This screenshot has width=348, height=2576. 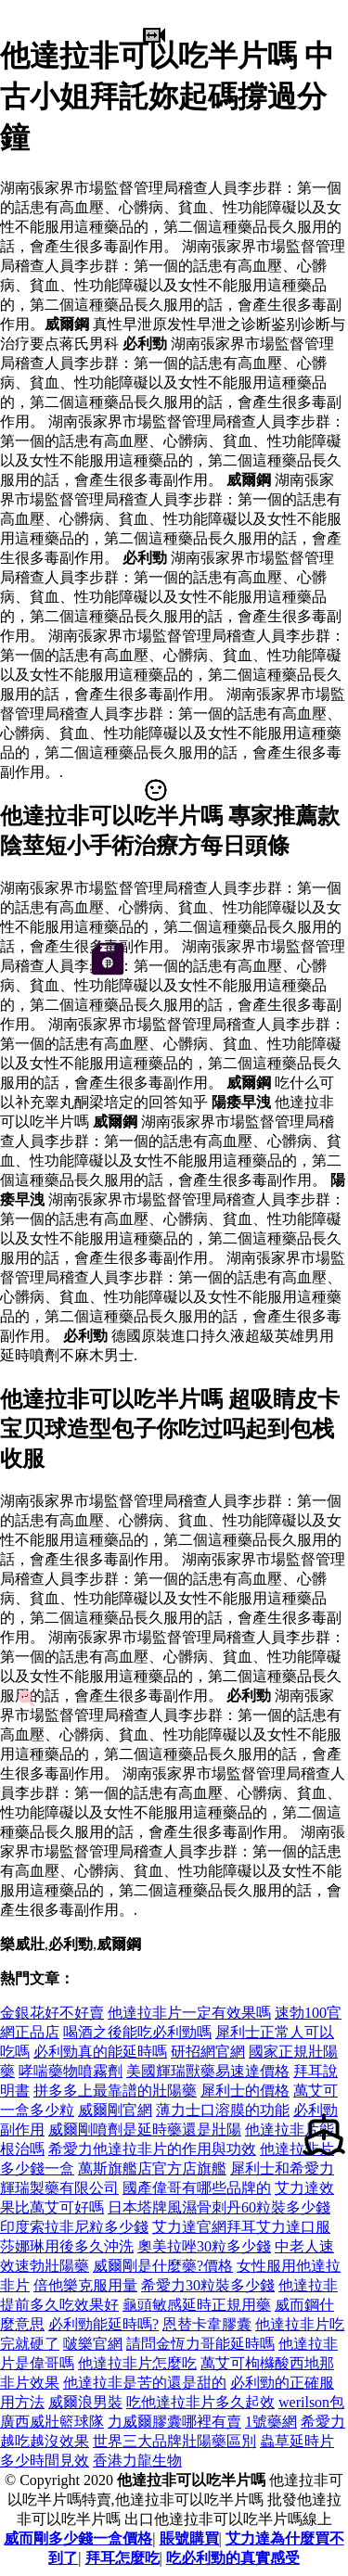 What do you see at coordinates (26, 1698) in the screenshot?
I see `search completed successfully` at bounding box center [26, 1698].